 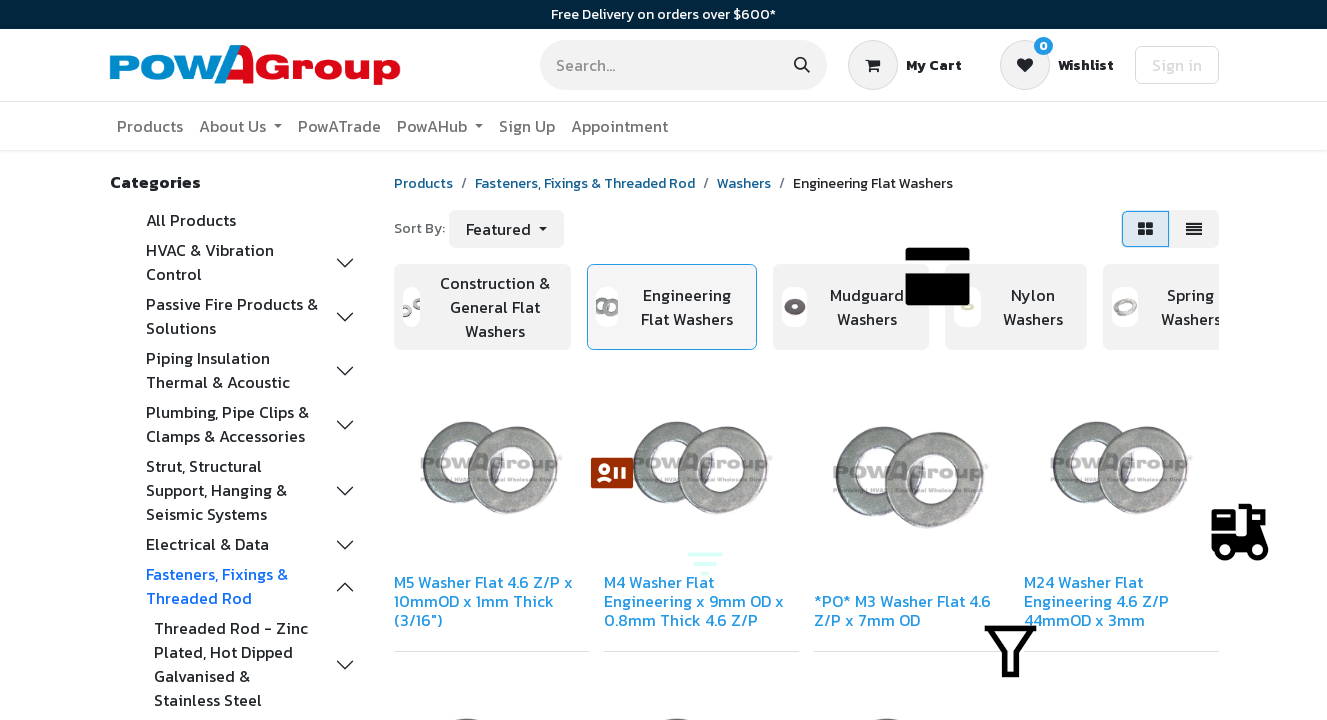 What do you see at coordinates (1238, 533) in the screenshot?
I see `order food for delivery or pickup` at bounding box center [1238, 533].